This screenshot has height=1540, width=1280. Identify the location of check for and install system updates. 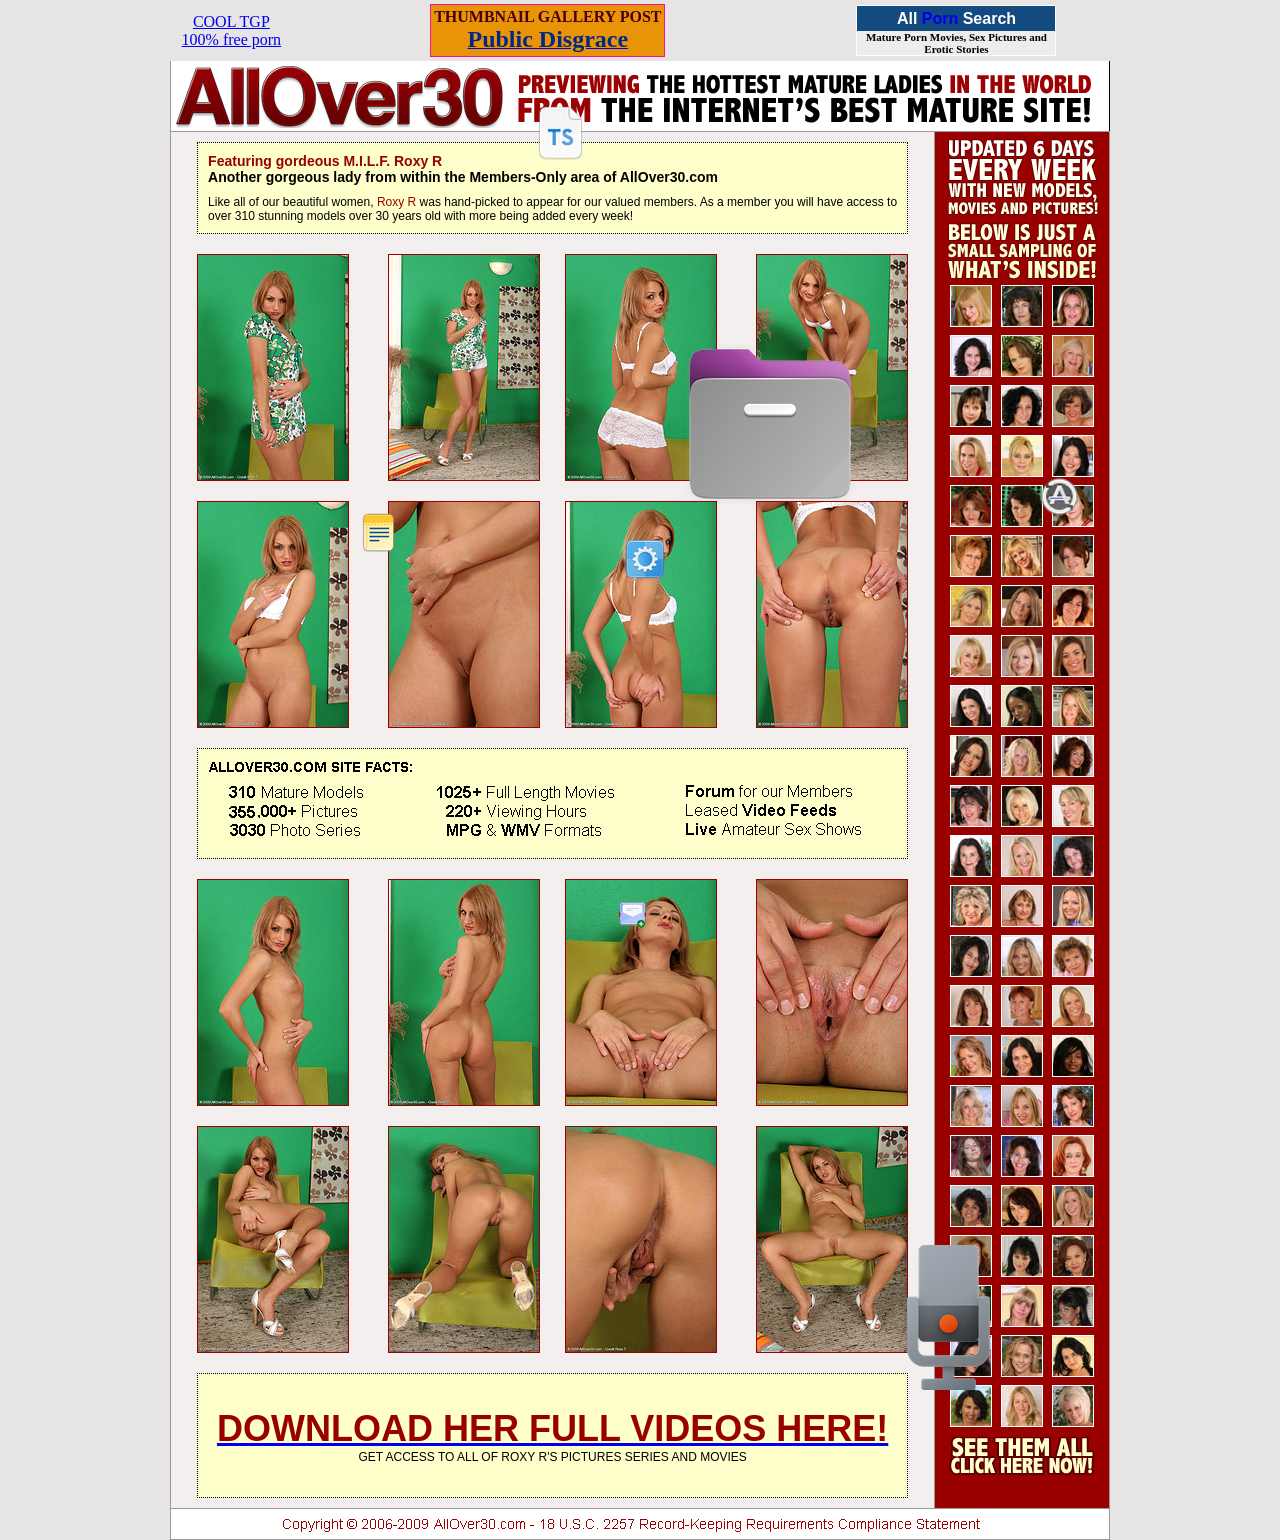
(1059, 496).